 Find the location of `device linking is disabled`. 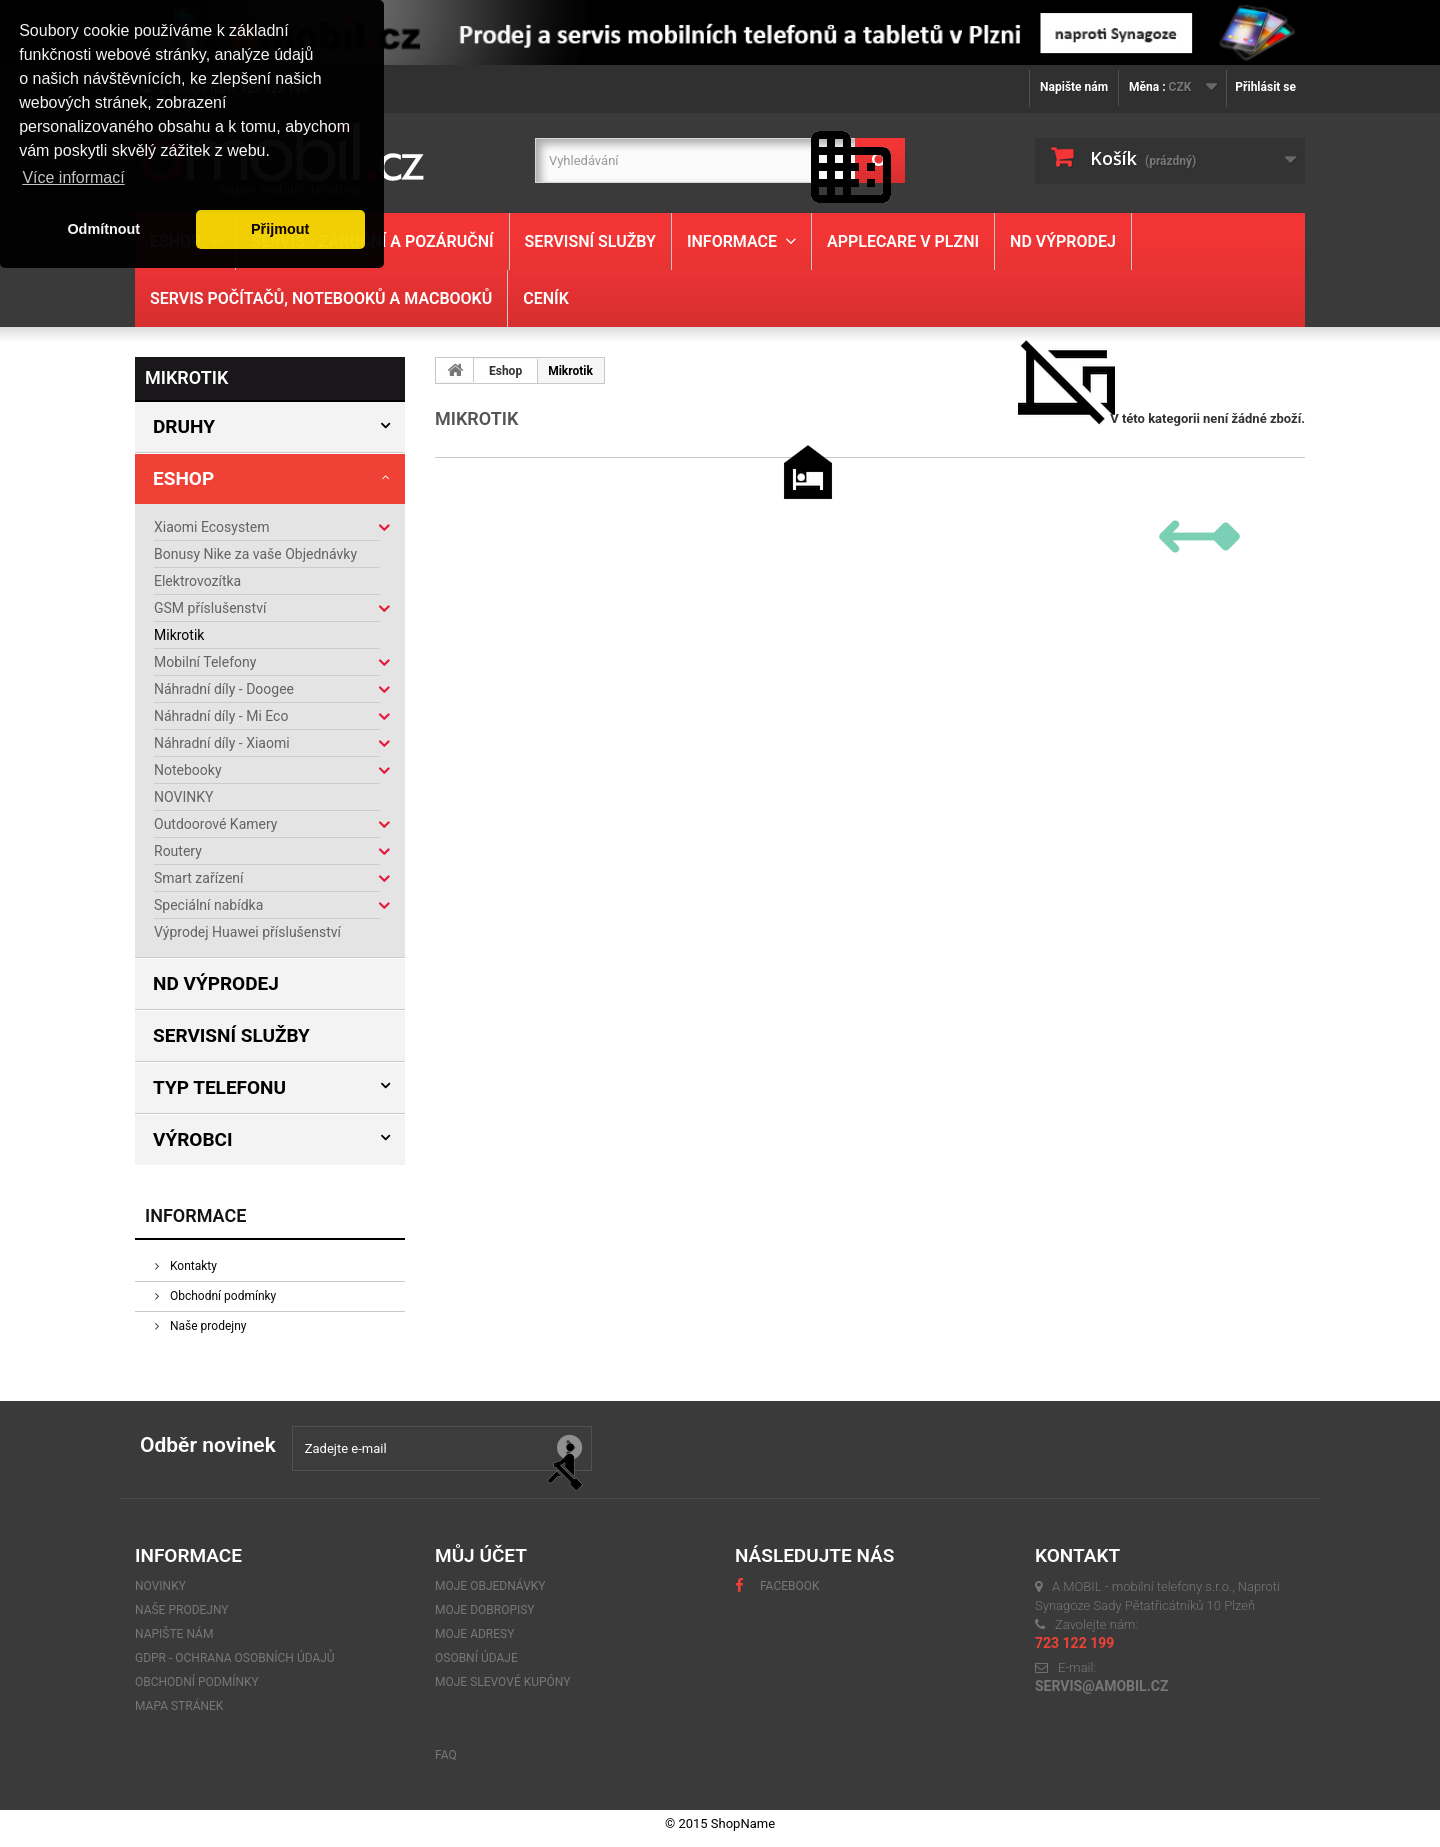

device linking is disabled is located at coordinates (1066, 382).